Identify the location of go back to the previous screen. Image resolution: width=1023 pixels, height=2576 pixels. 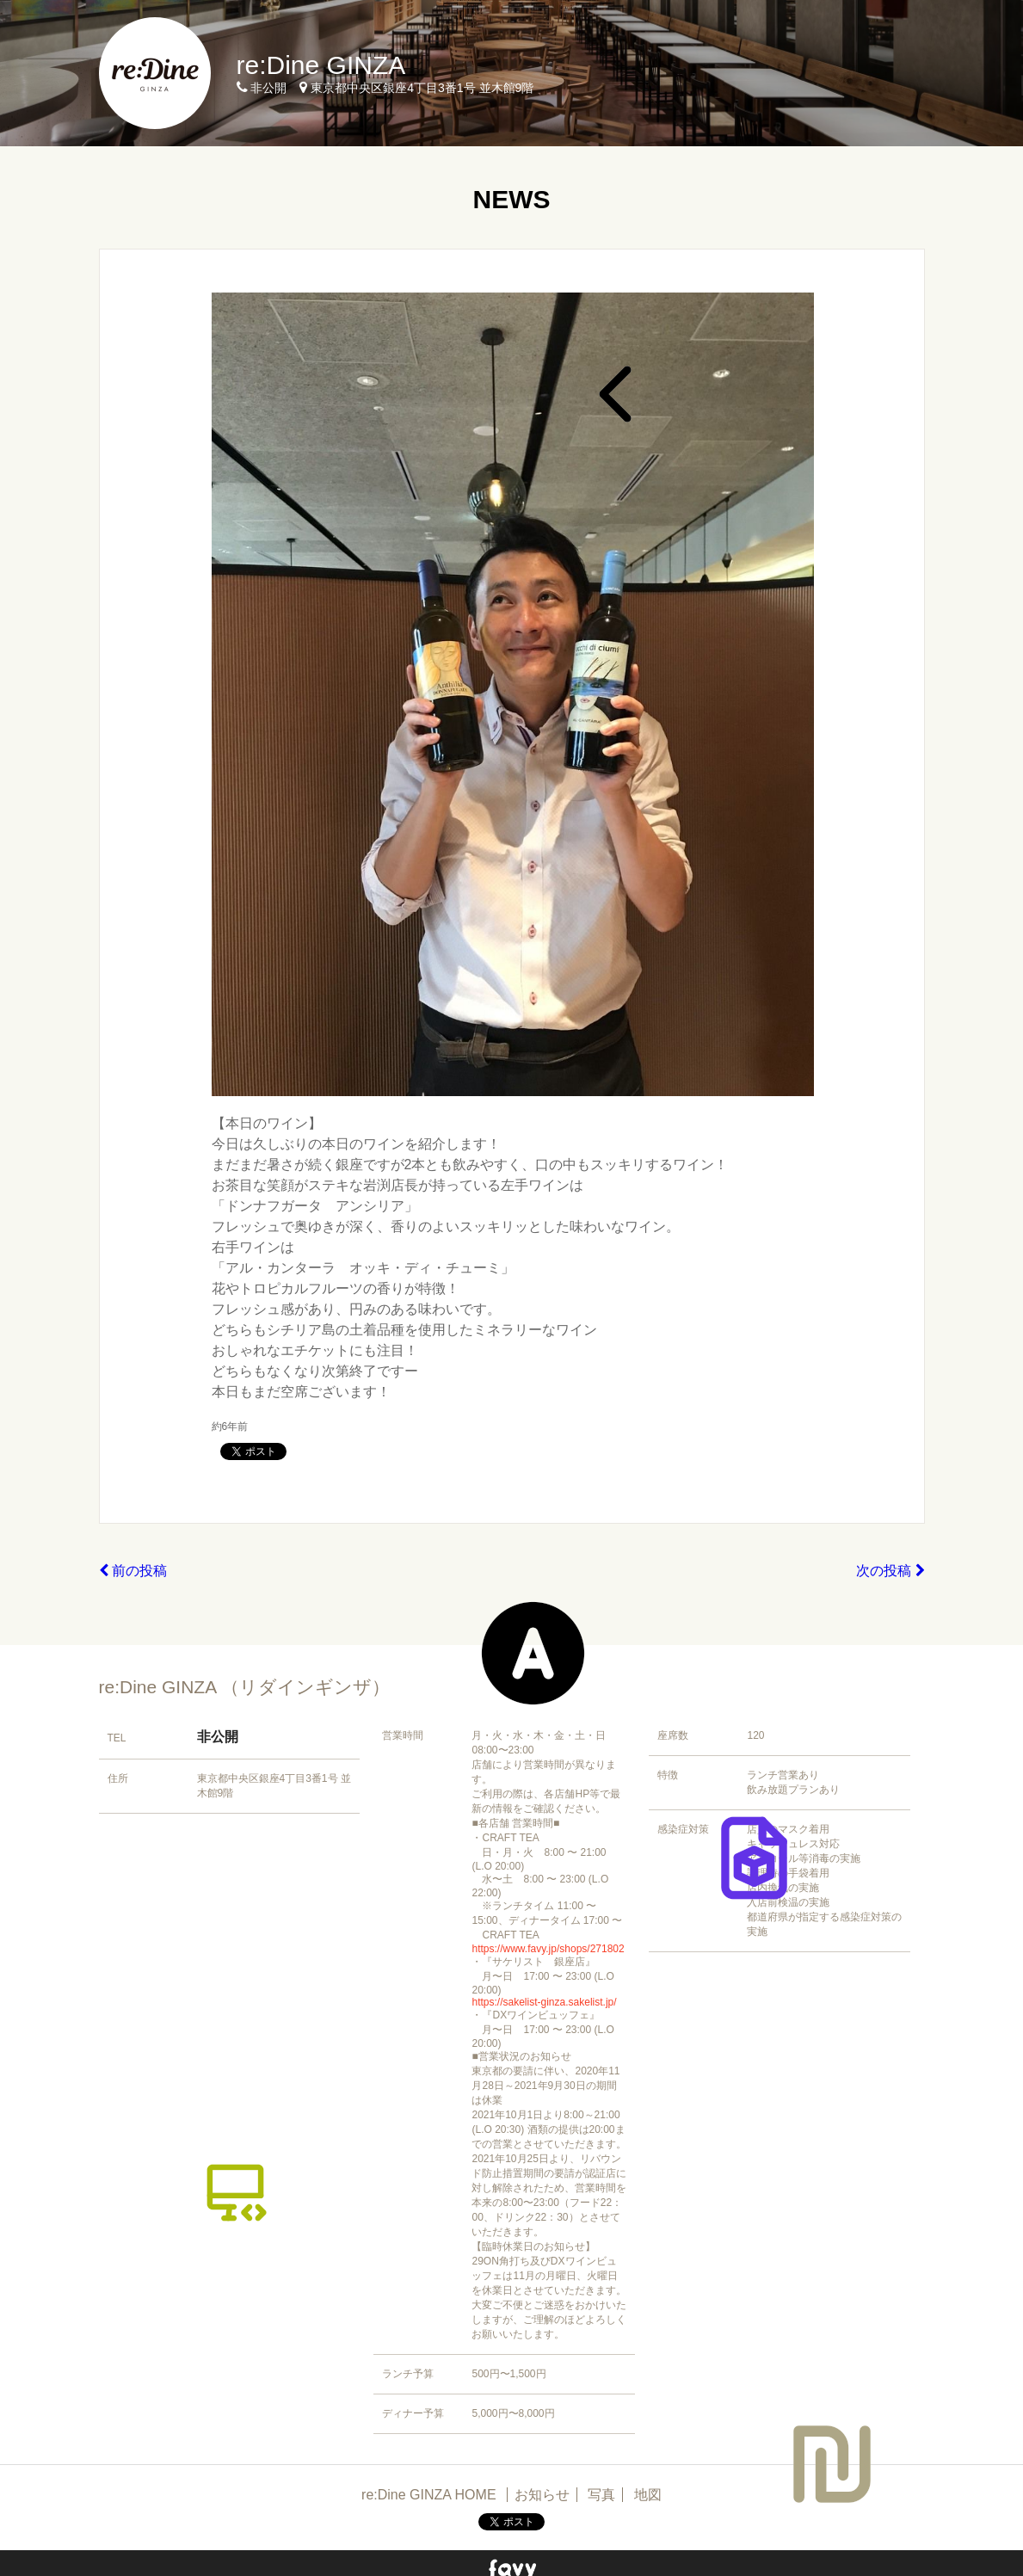
(615, 394).